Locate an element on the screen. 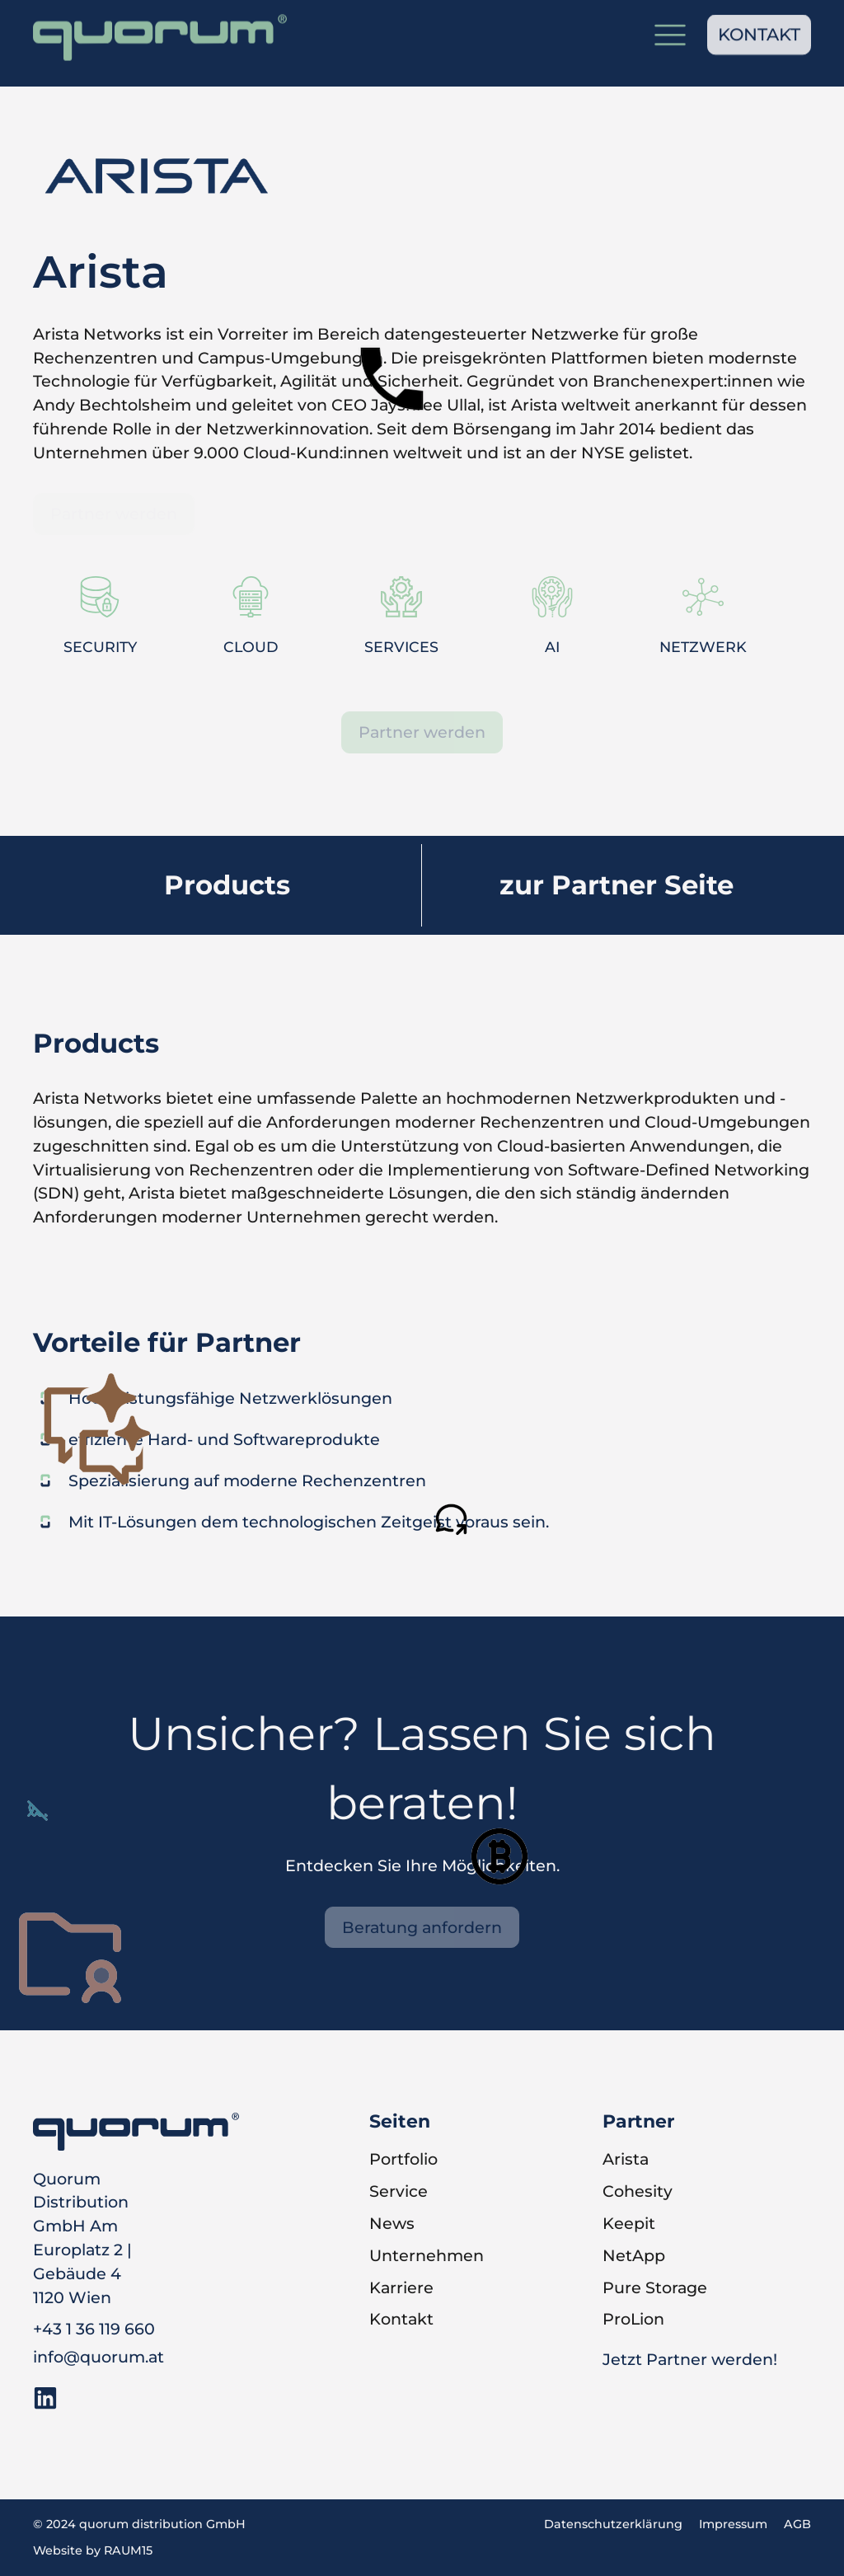  start an AI-powered conversation is located at coordinates (93, 1429).